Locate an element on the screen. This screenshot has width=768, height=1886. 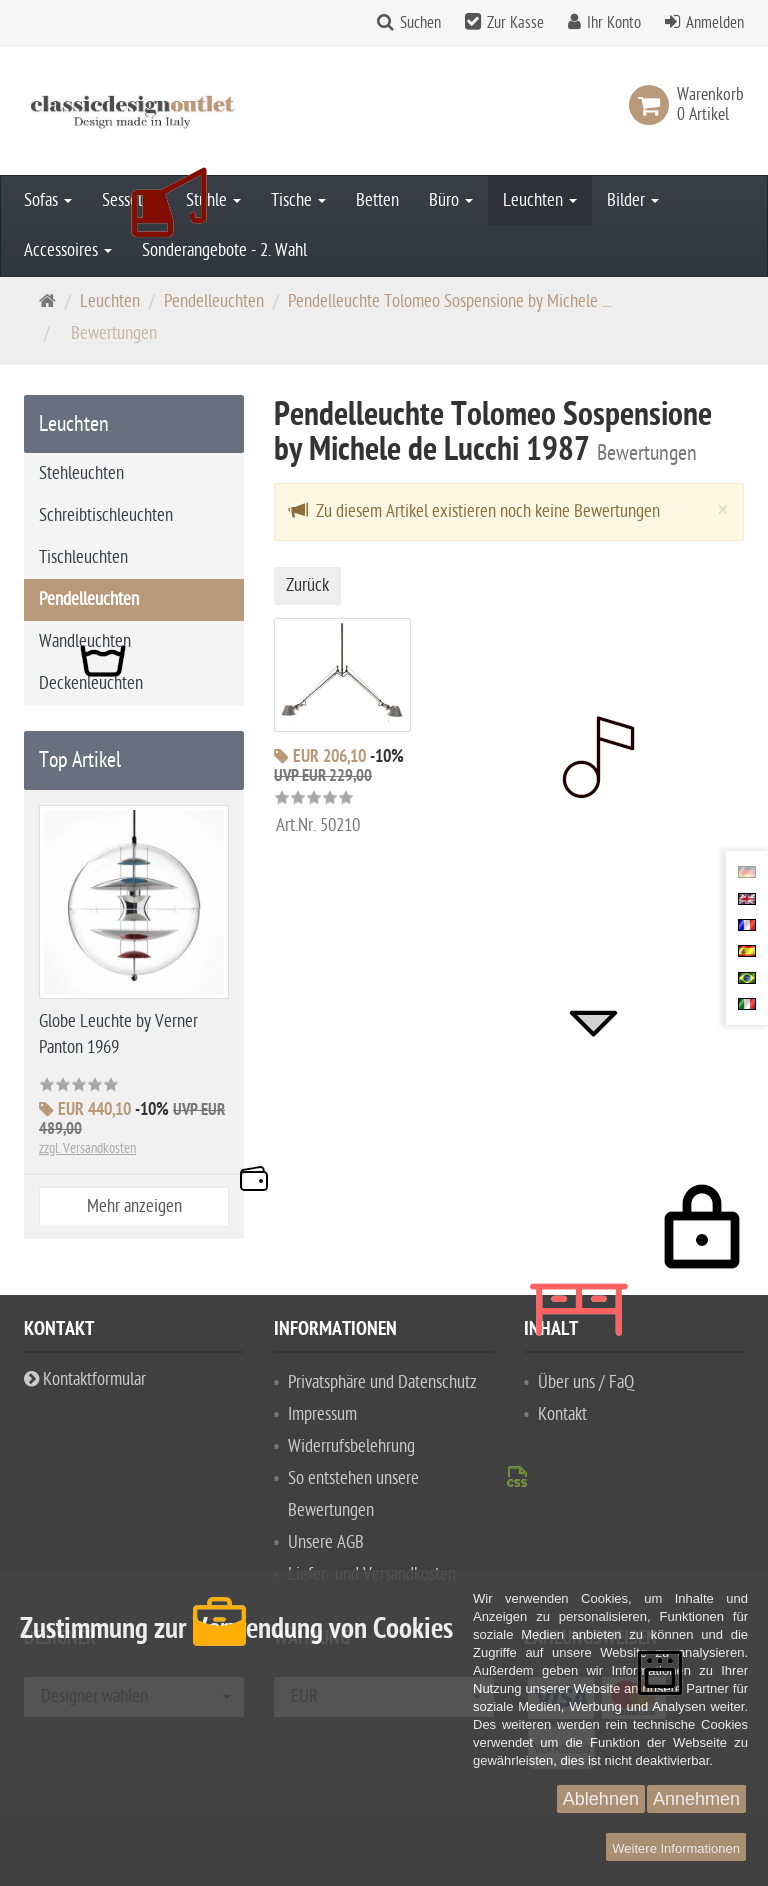
access music or audio player is located at coordinates (598, 755).